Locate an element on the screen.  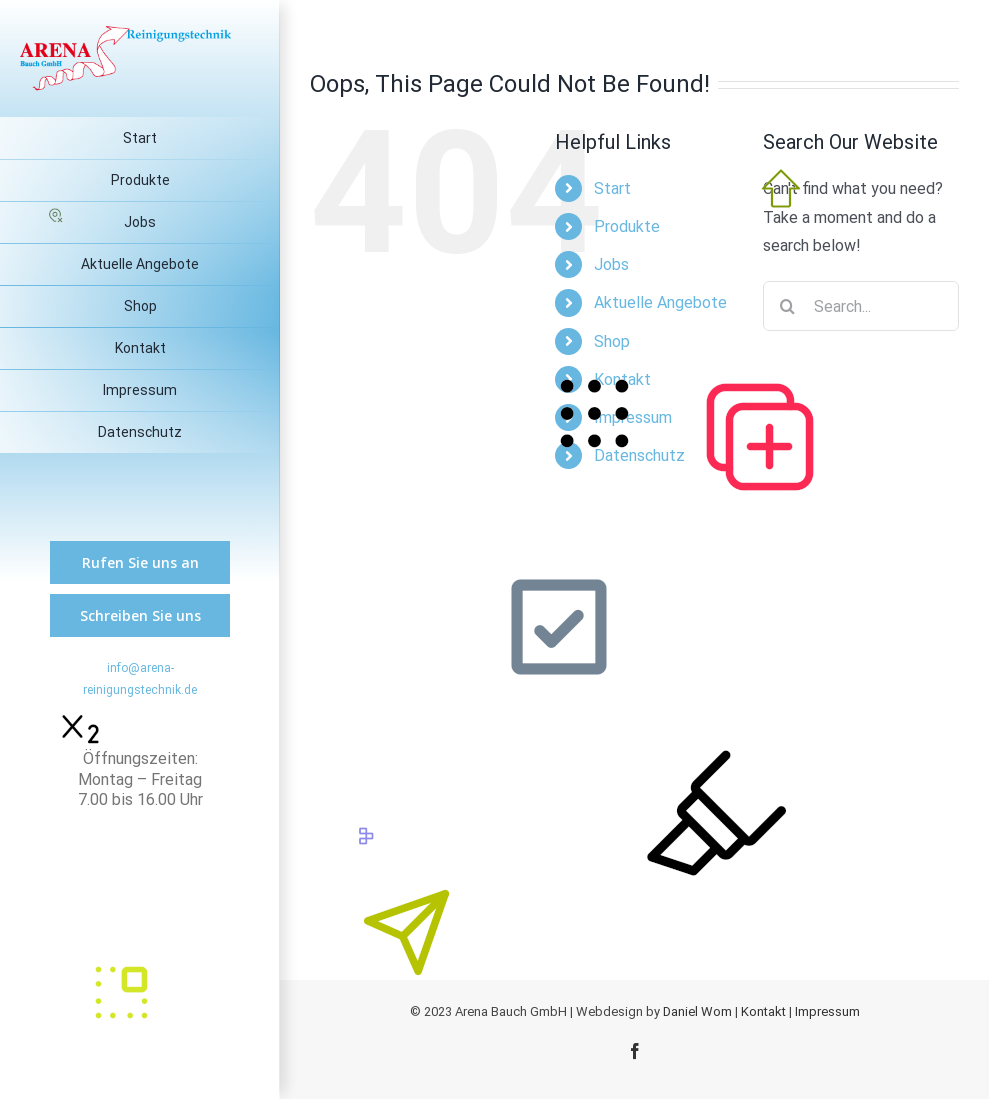
duplicate or copy an item is located at coordinates (760, 437).